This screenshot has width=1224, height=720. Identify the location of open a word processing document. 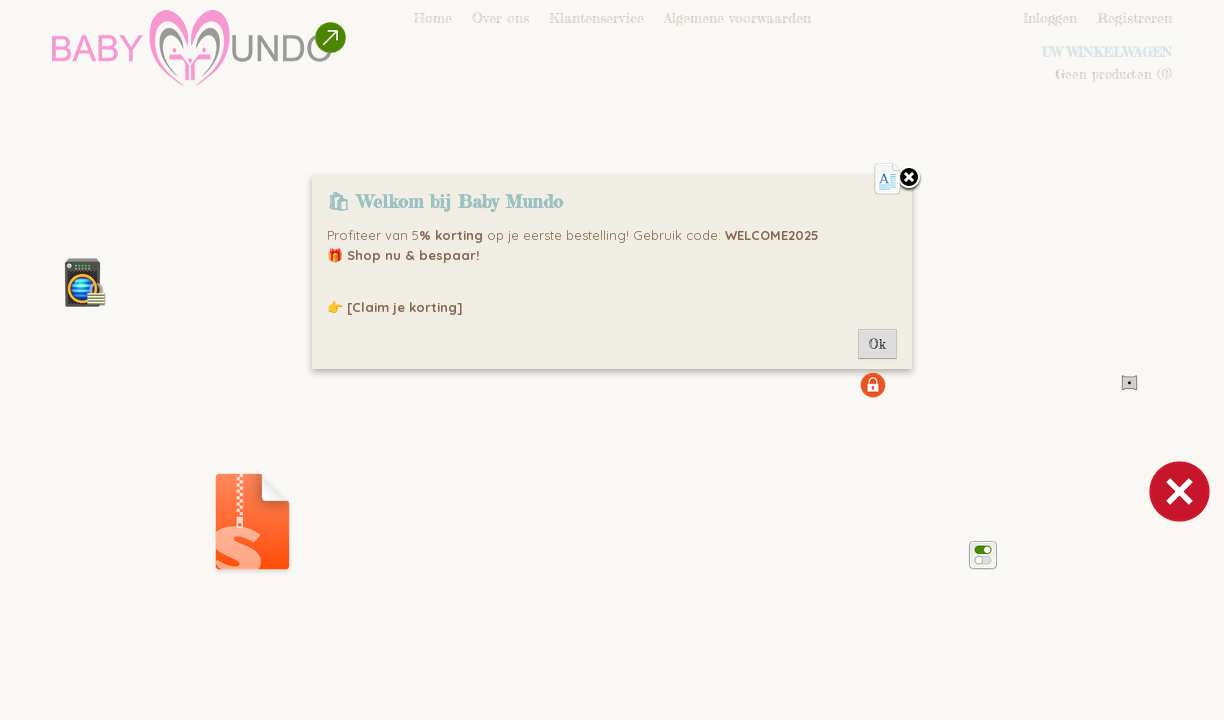
(887, 178).